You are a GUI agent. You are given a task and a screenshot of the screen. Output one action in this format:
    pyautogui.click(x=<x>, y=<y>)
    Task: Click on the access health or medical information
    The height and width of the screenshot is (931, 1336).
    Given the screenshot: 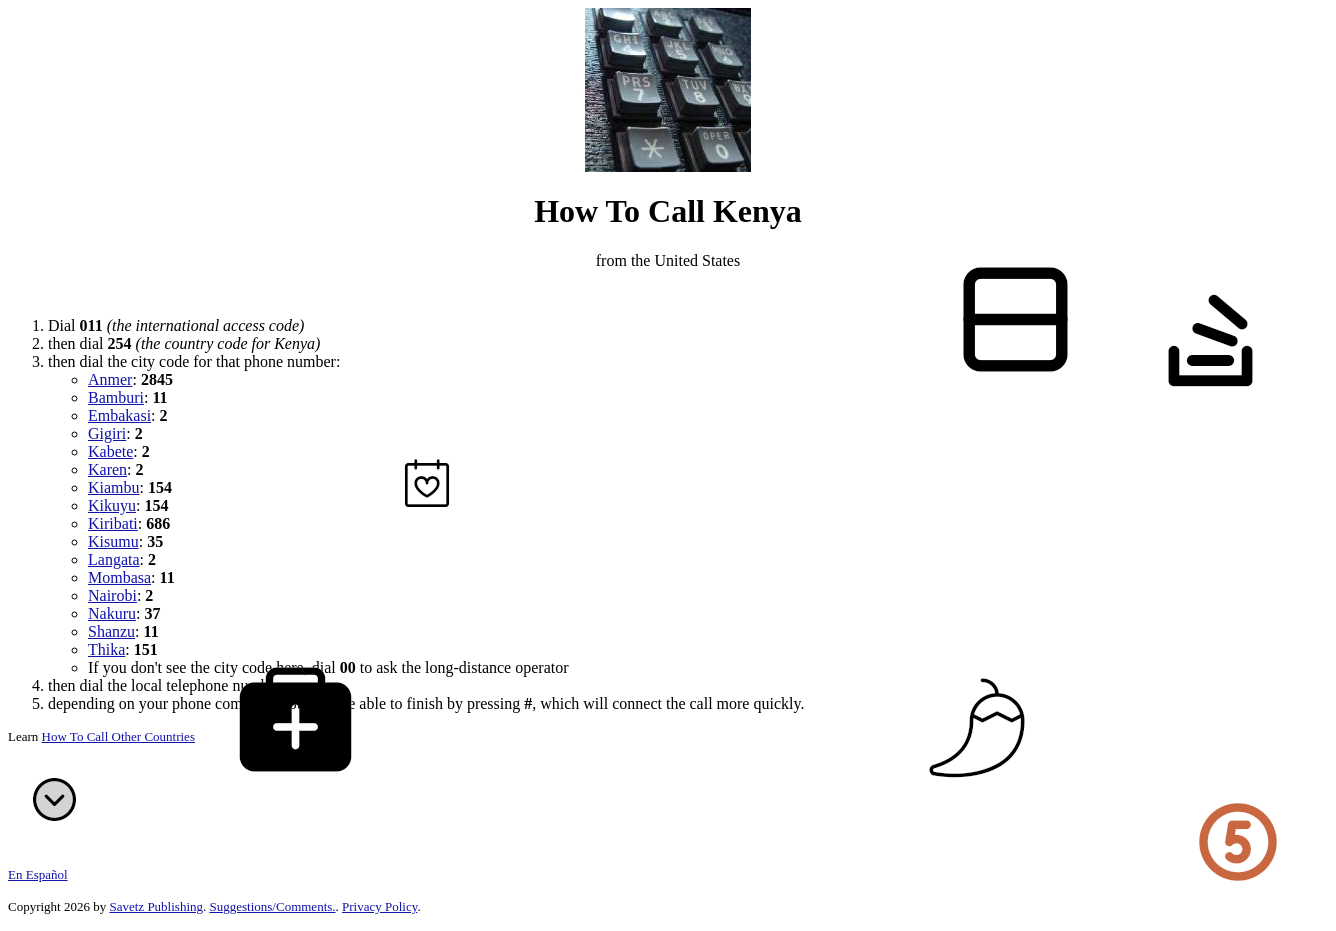 What is the action you would take?
    pyautogui.click(x=295, y=719)
    